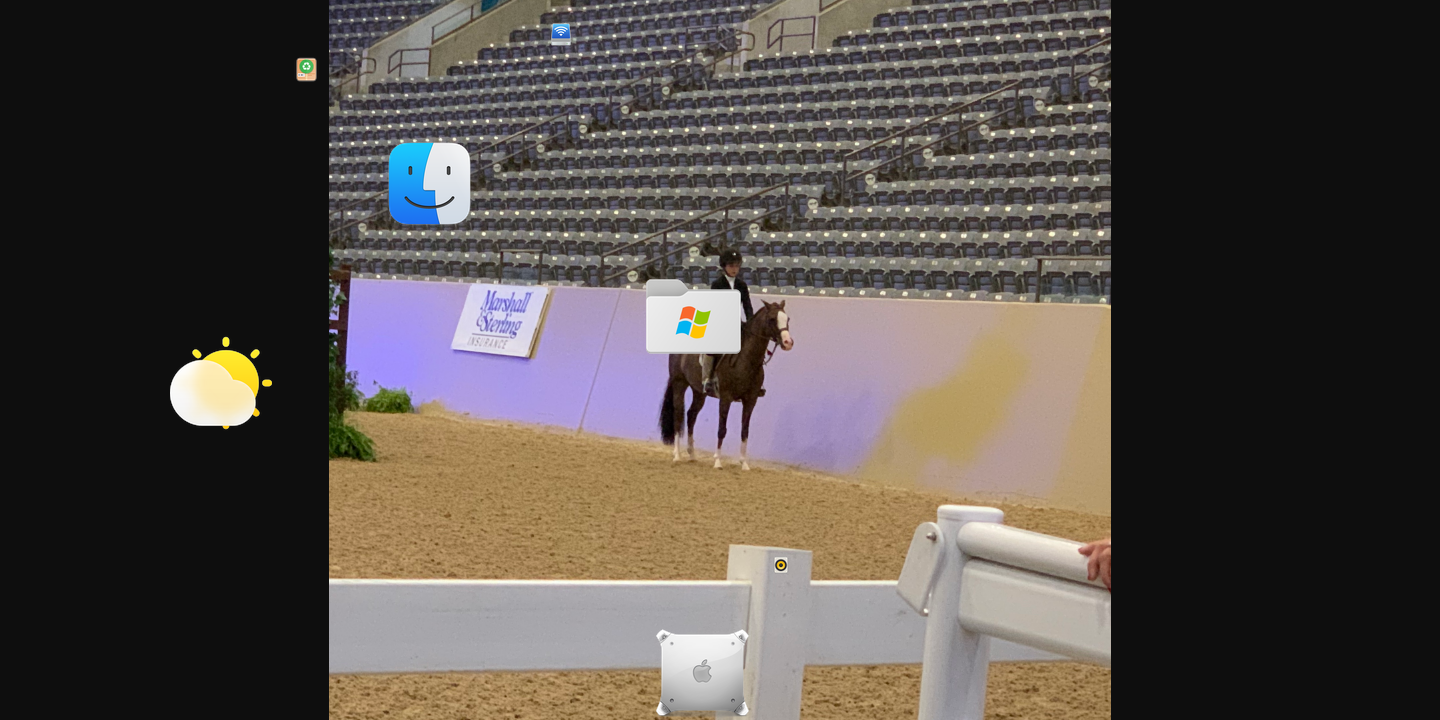 The width and height of the screenshot is (1440, 720). Describe the element at coordinates (221, 383) in the screenshot. I see `indicates partly cloudy weather conditions` at that location.